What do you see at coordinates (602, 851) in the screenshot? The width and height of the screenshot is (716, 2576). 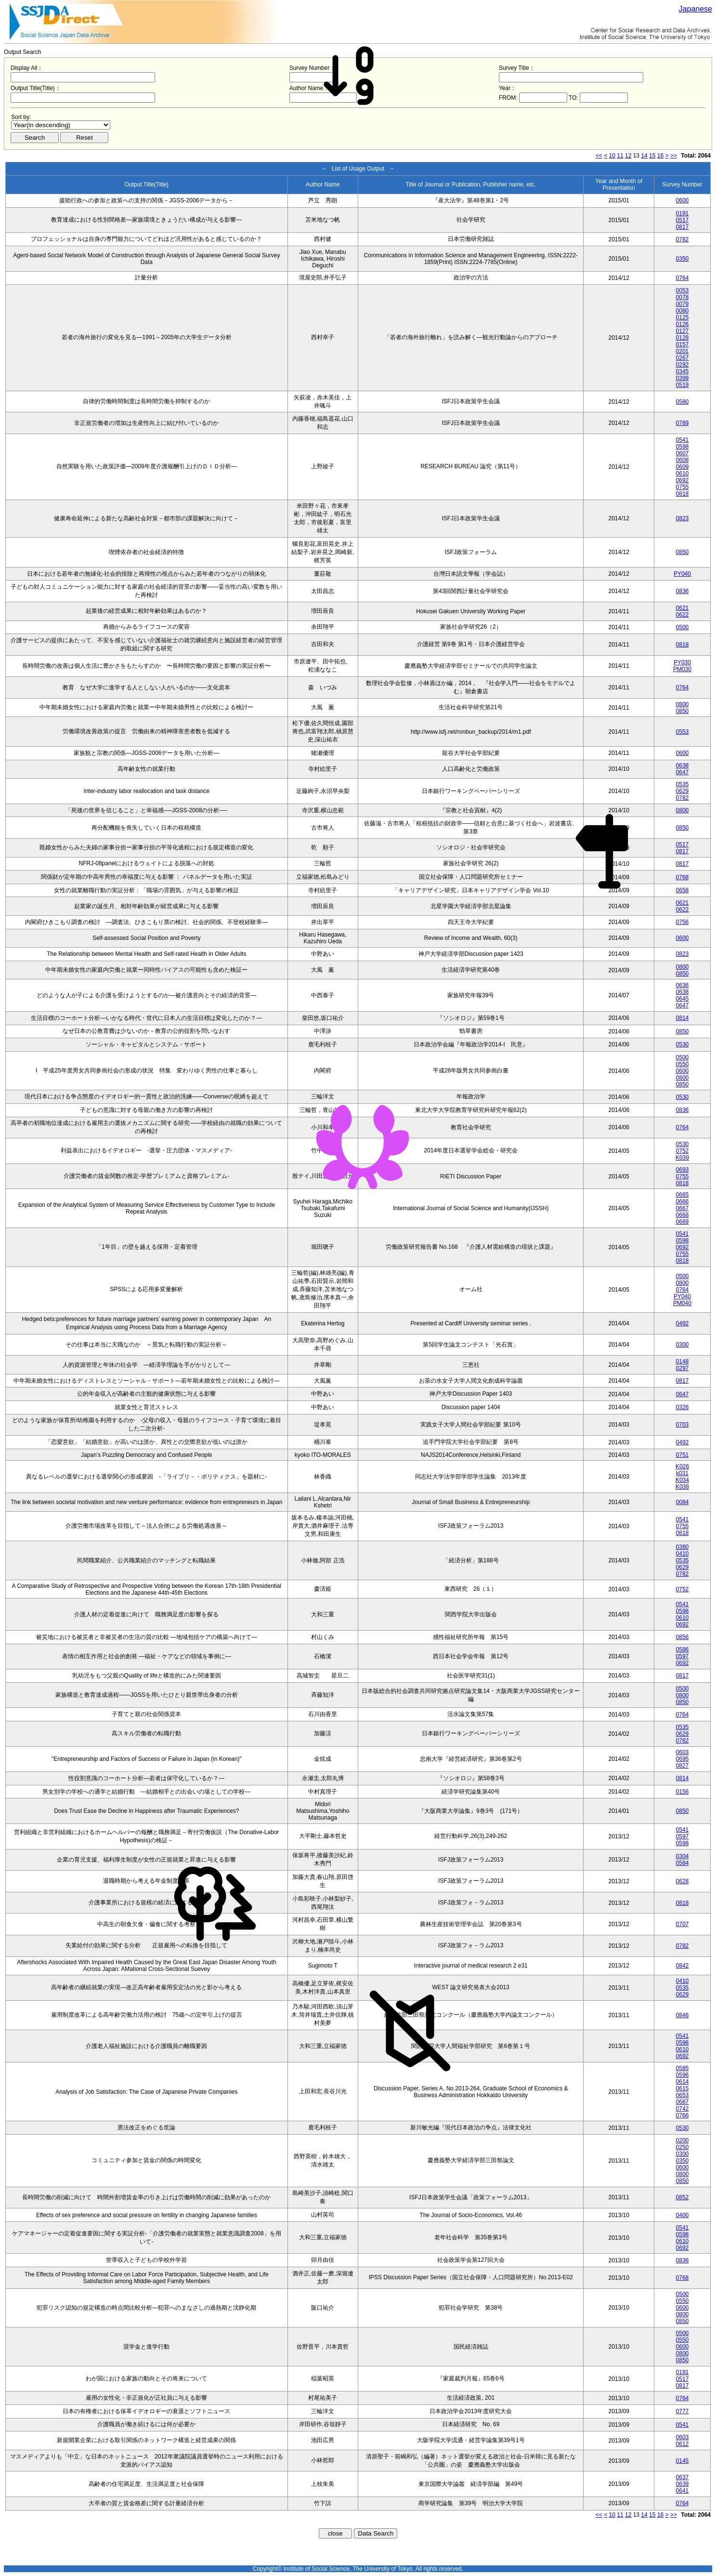 I see `navigate to previous step or section` at bounding box center [602, 851].